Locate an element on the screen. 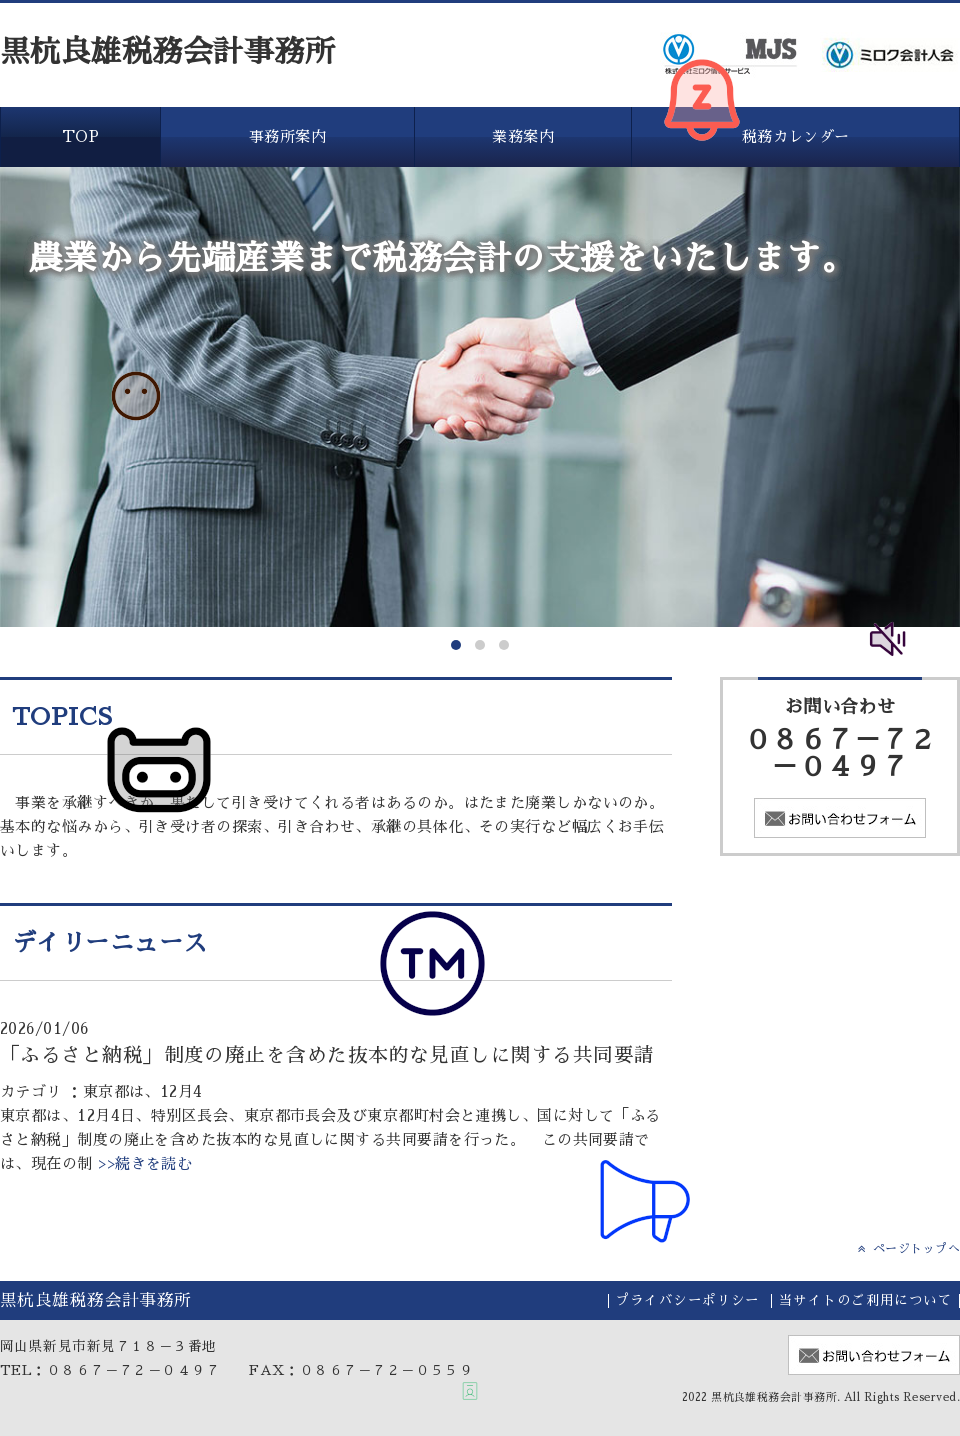 The width and height of the screenshot is (960, 1436). view your profile or identification details is located at coordinates (470, 1391).